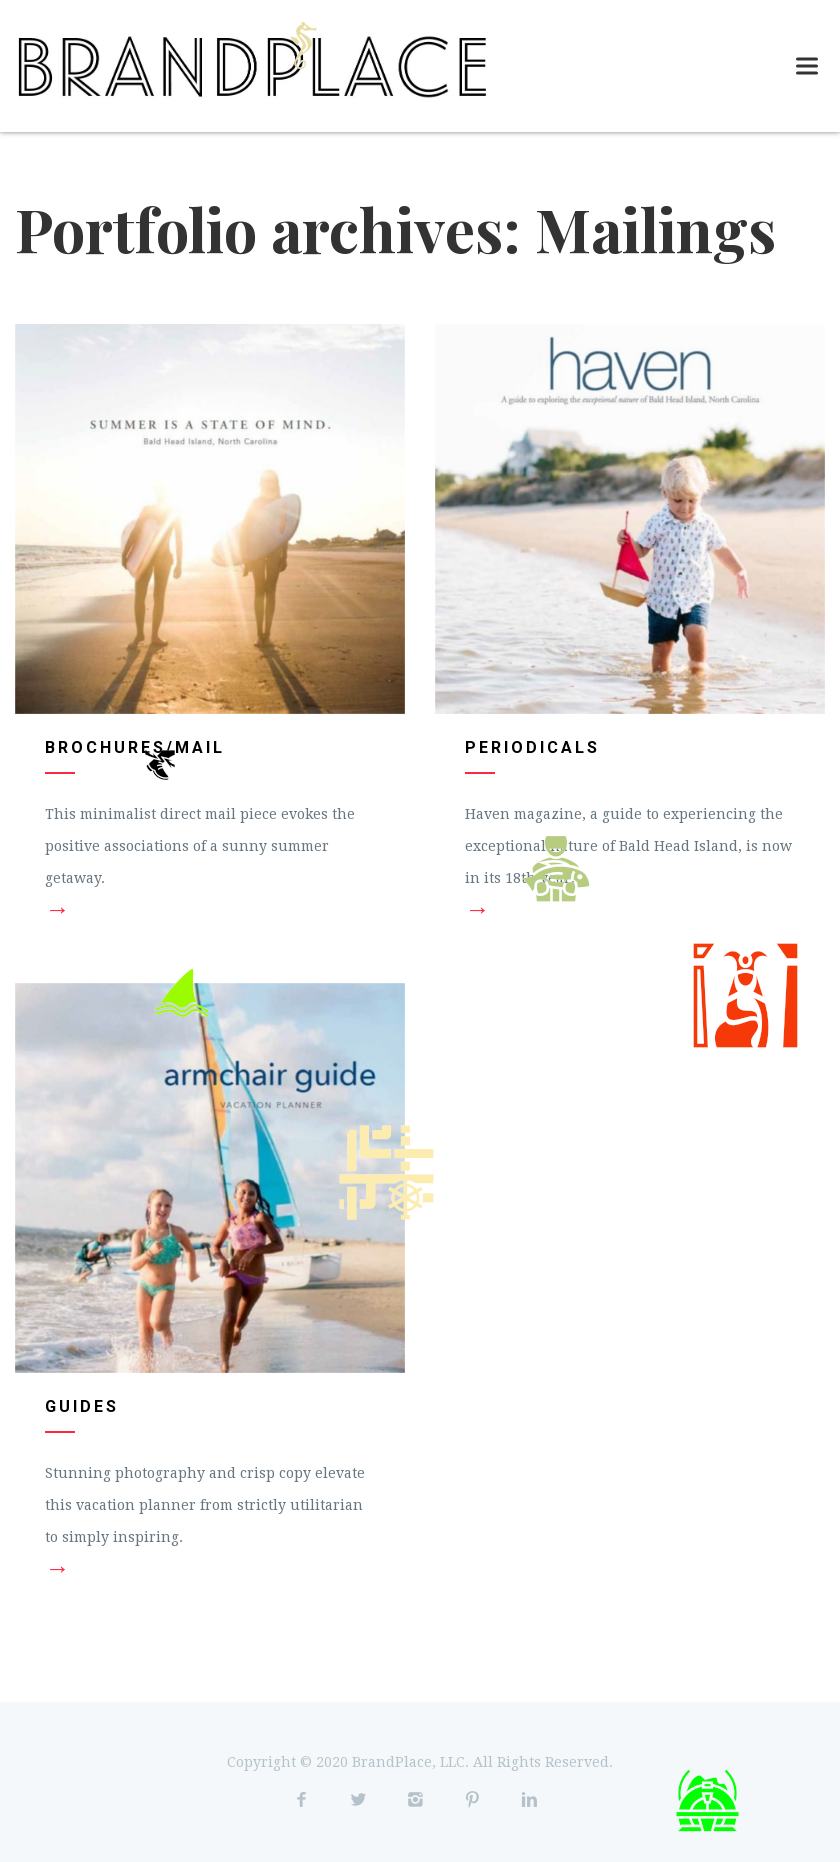  What do you see at coordinates (707, 1800) in the screenshot?
I see `access grain storage facilities` at bounding box center [707, 1800].